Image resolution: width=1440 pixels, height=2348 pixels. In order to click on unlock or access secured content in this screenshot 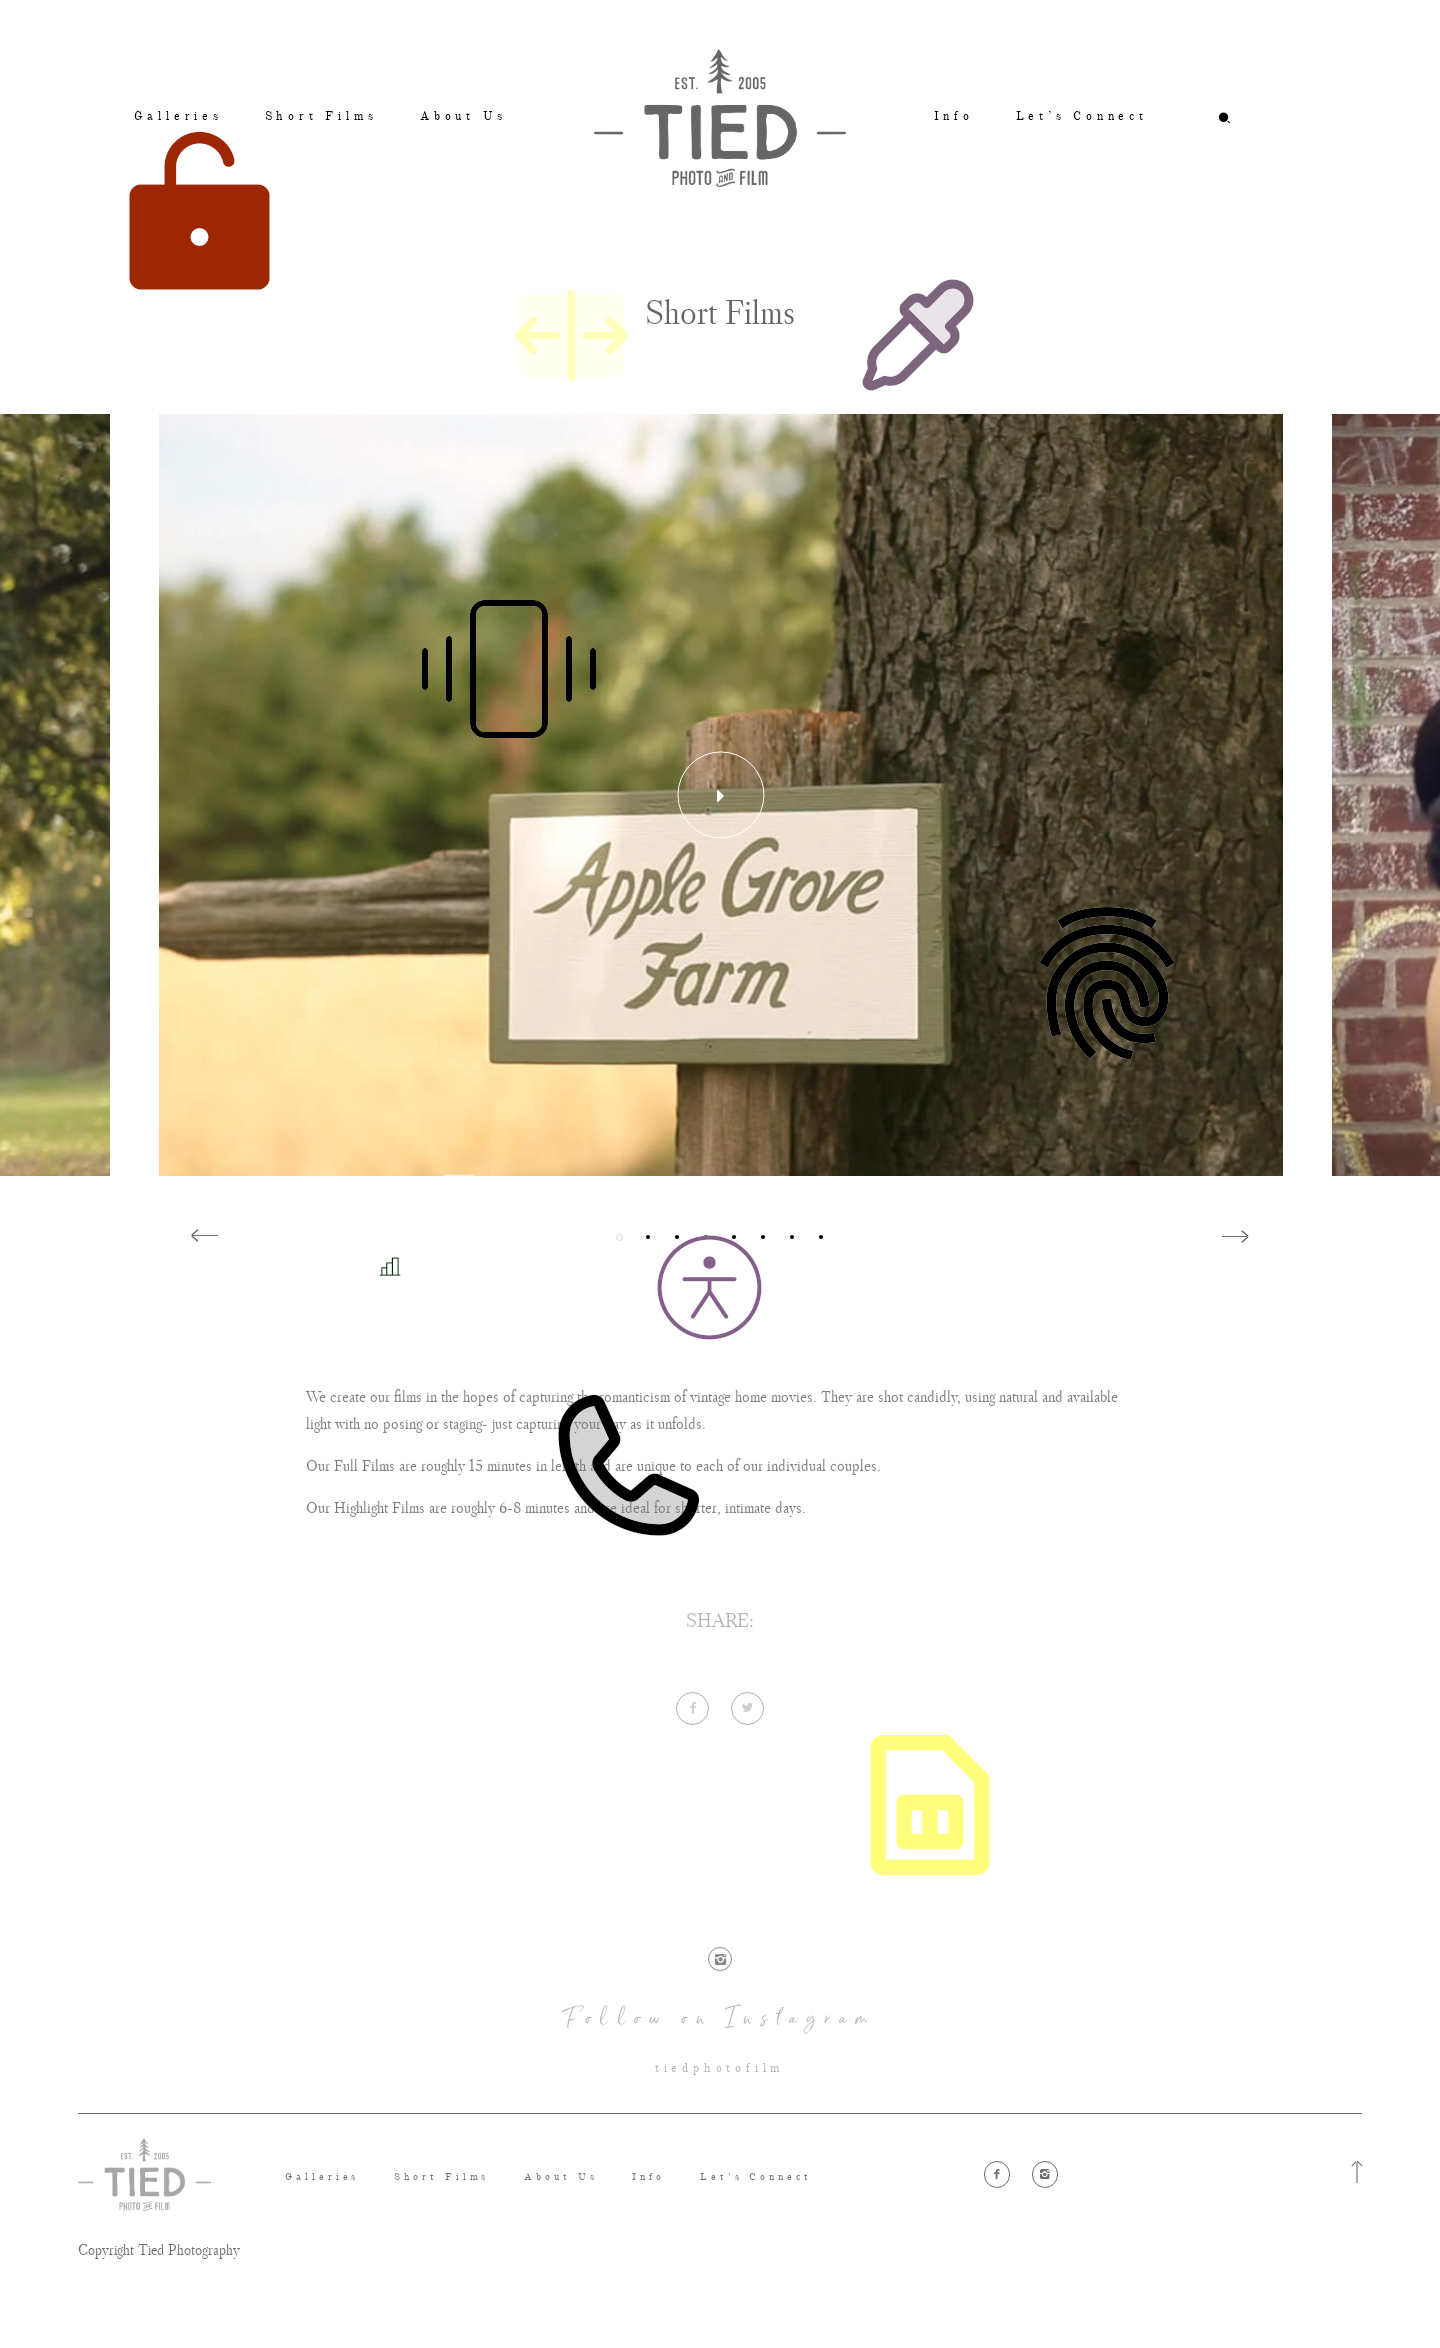, I will do `click(199, 219)`.